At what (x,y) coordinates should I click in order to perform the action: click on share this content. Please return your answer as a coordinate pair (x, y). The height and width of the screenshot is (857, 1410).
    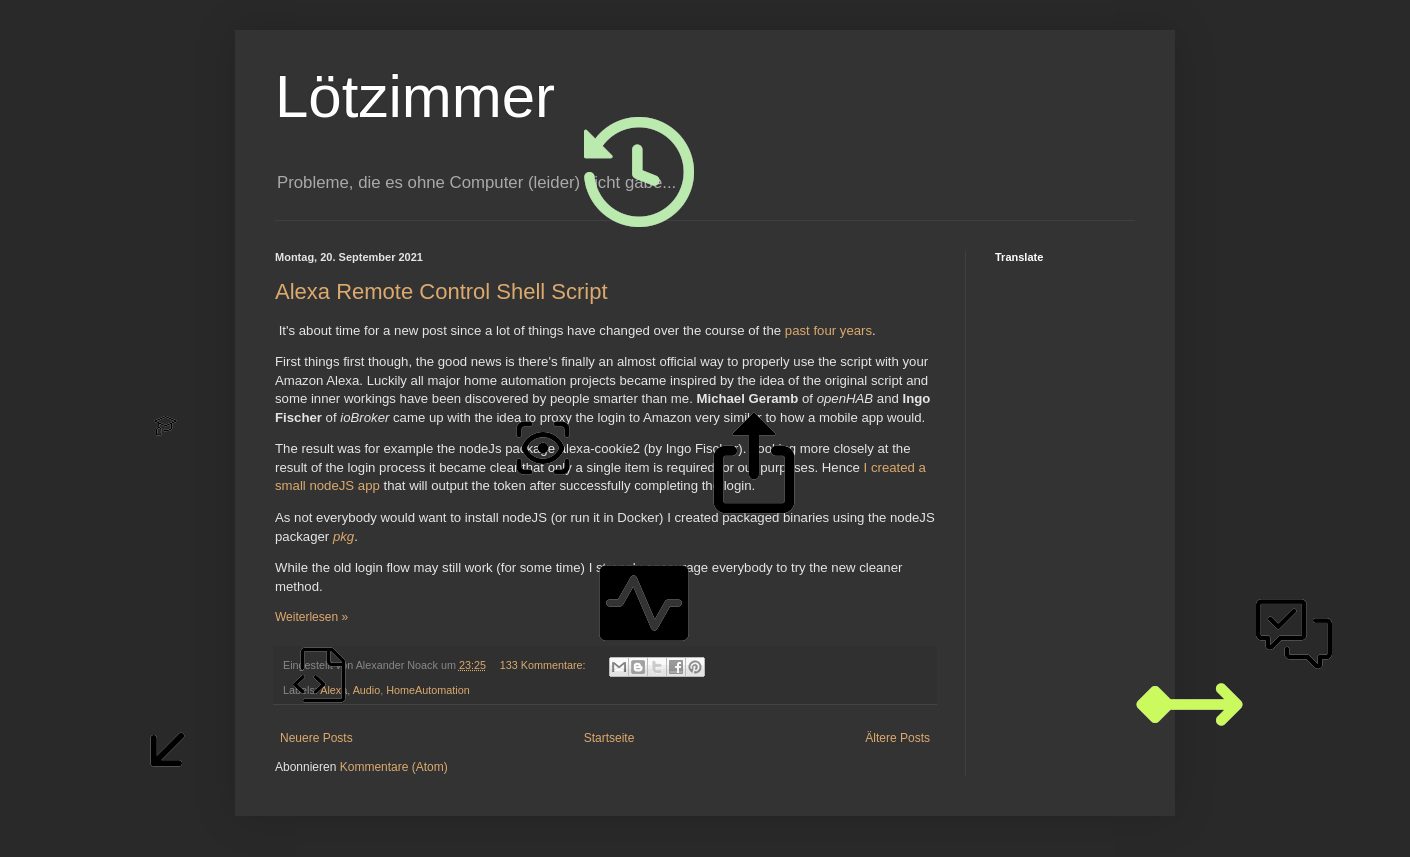
    Looking at the image, I should click on (754, 466).